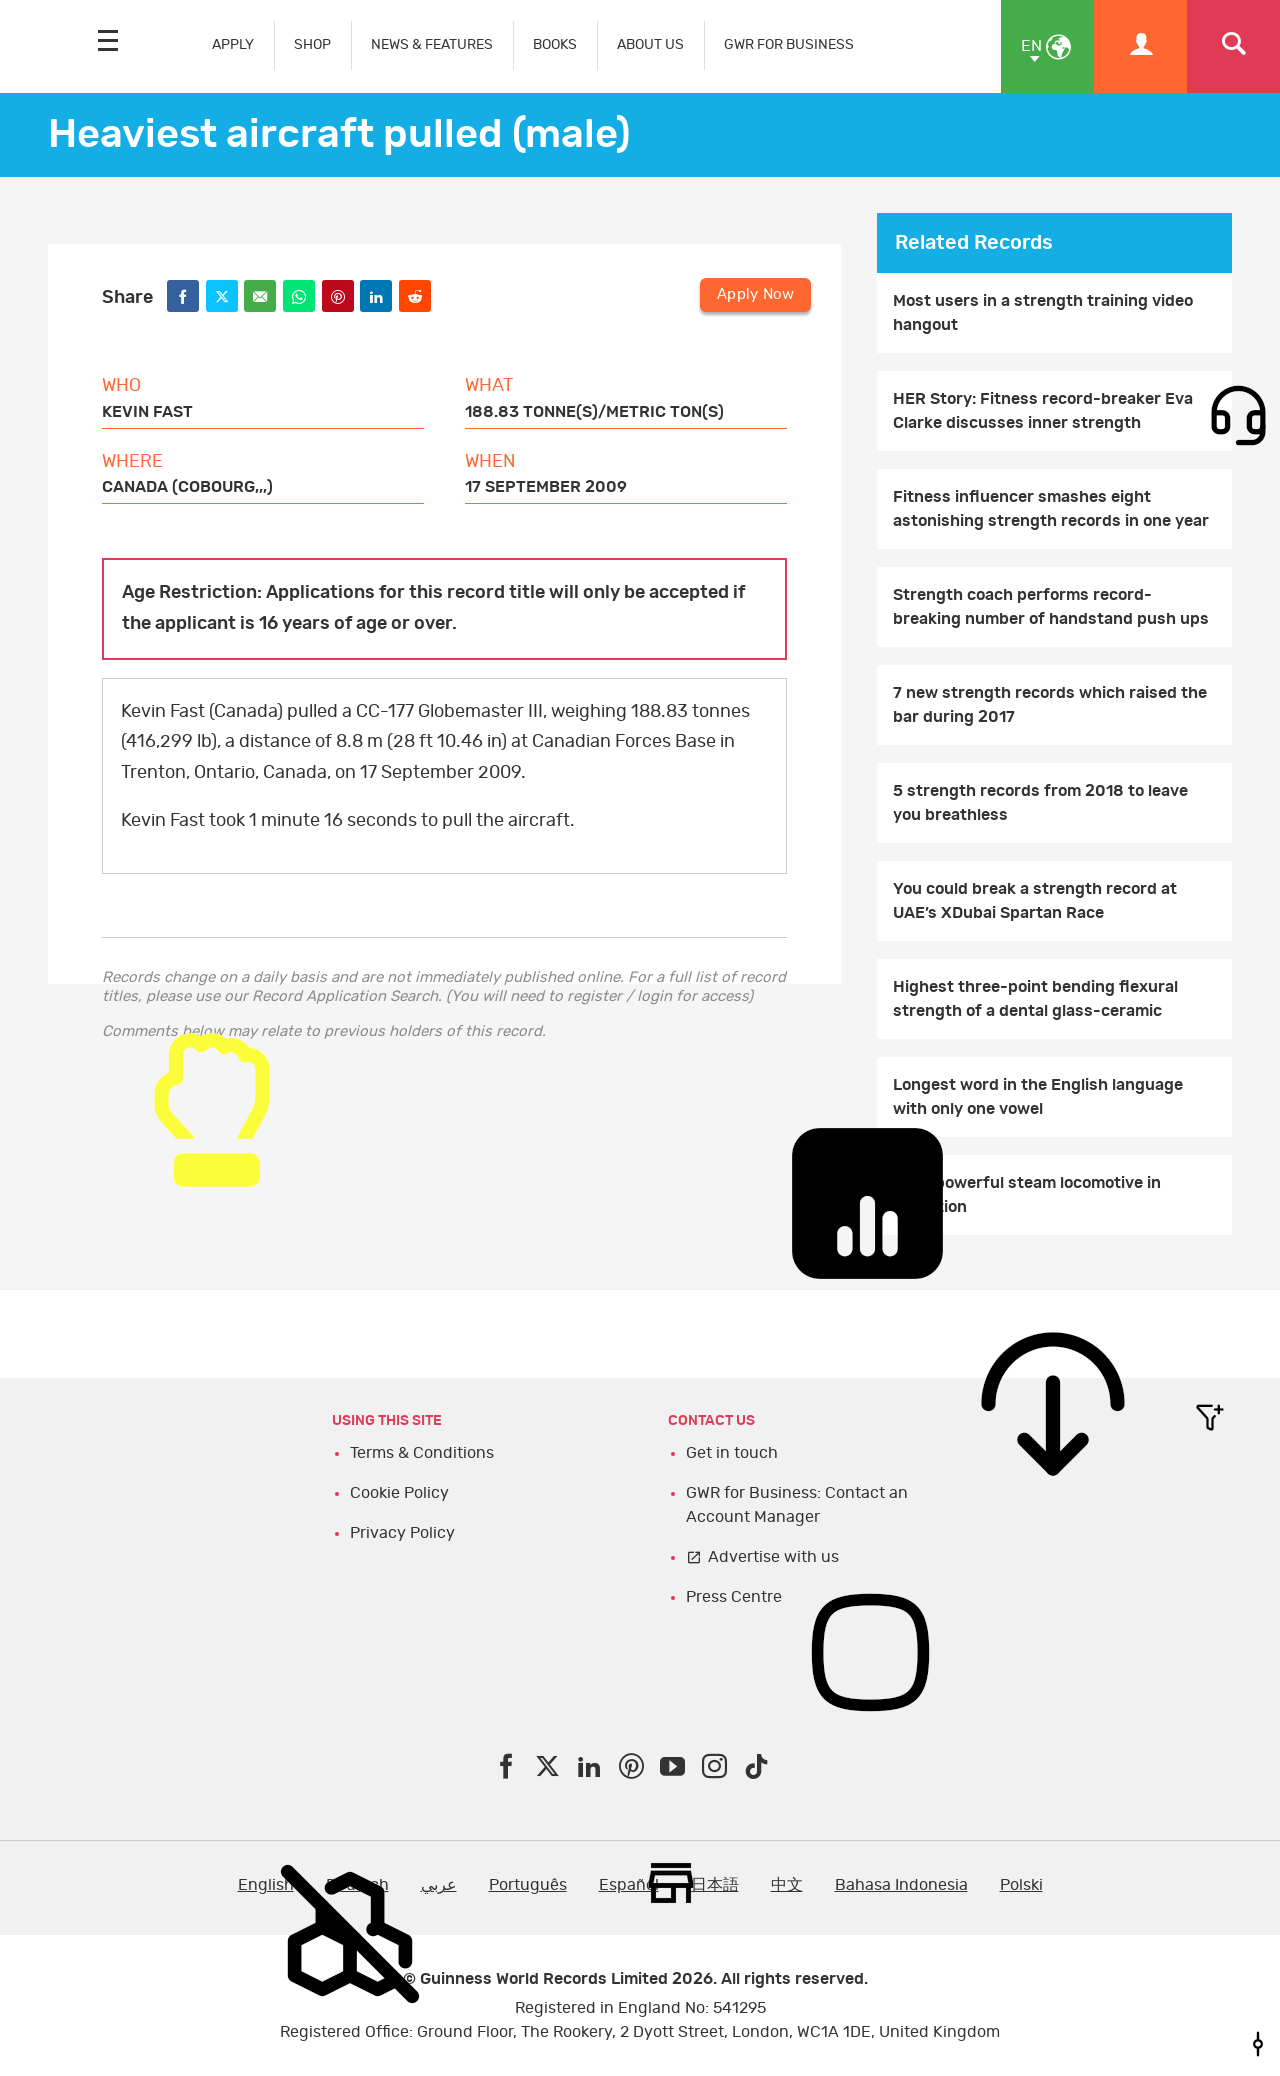 The width and height of the screenshot is (1280, 2076). Describe the element at coordinates (870, 1652) in the screenshot. I see `placeholder shape for app icons or thumbnails` at that location.